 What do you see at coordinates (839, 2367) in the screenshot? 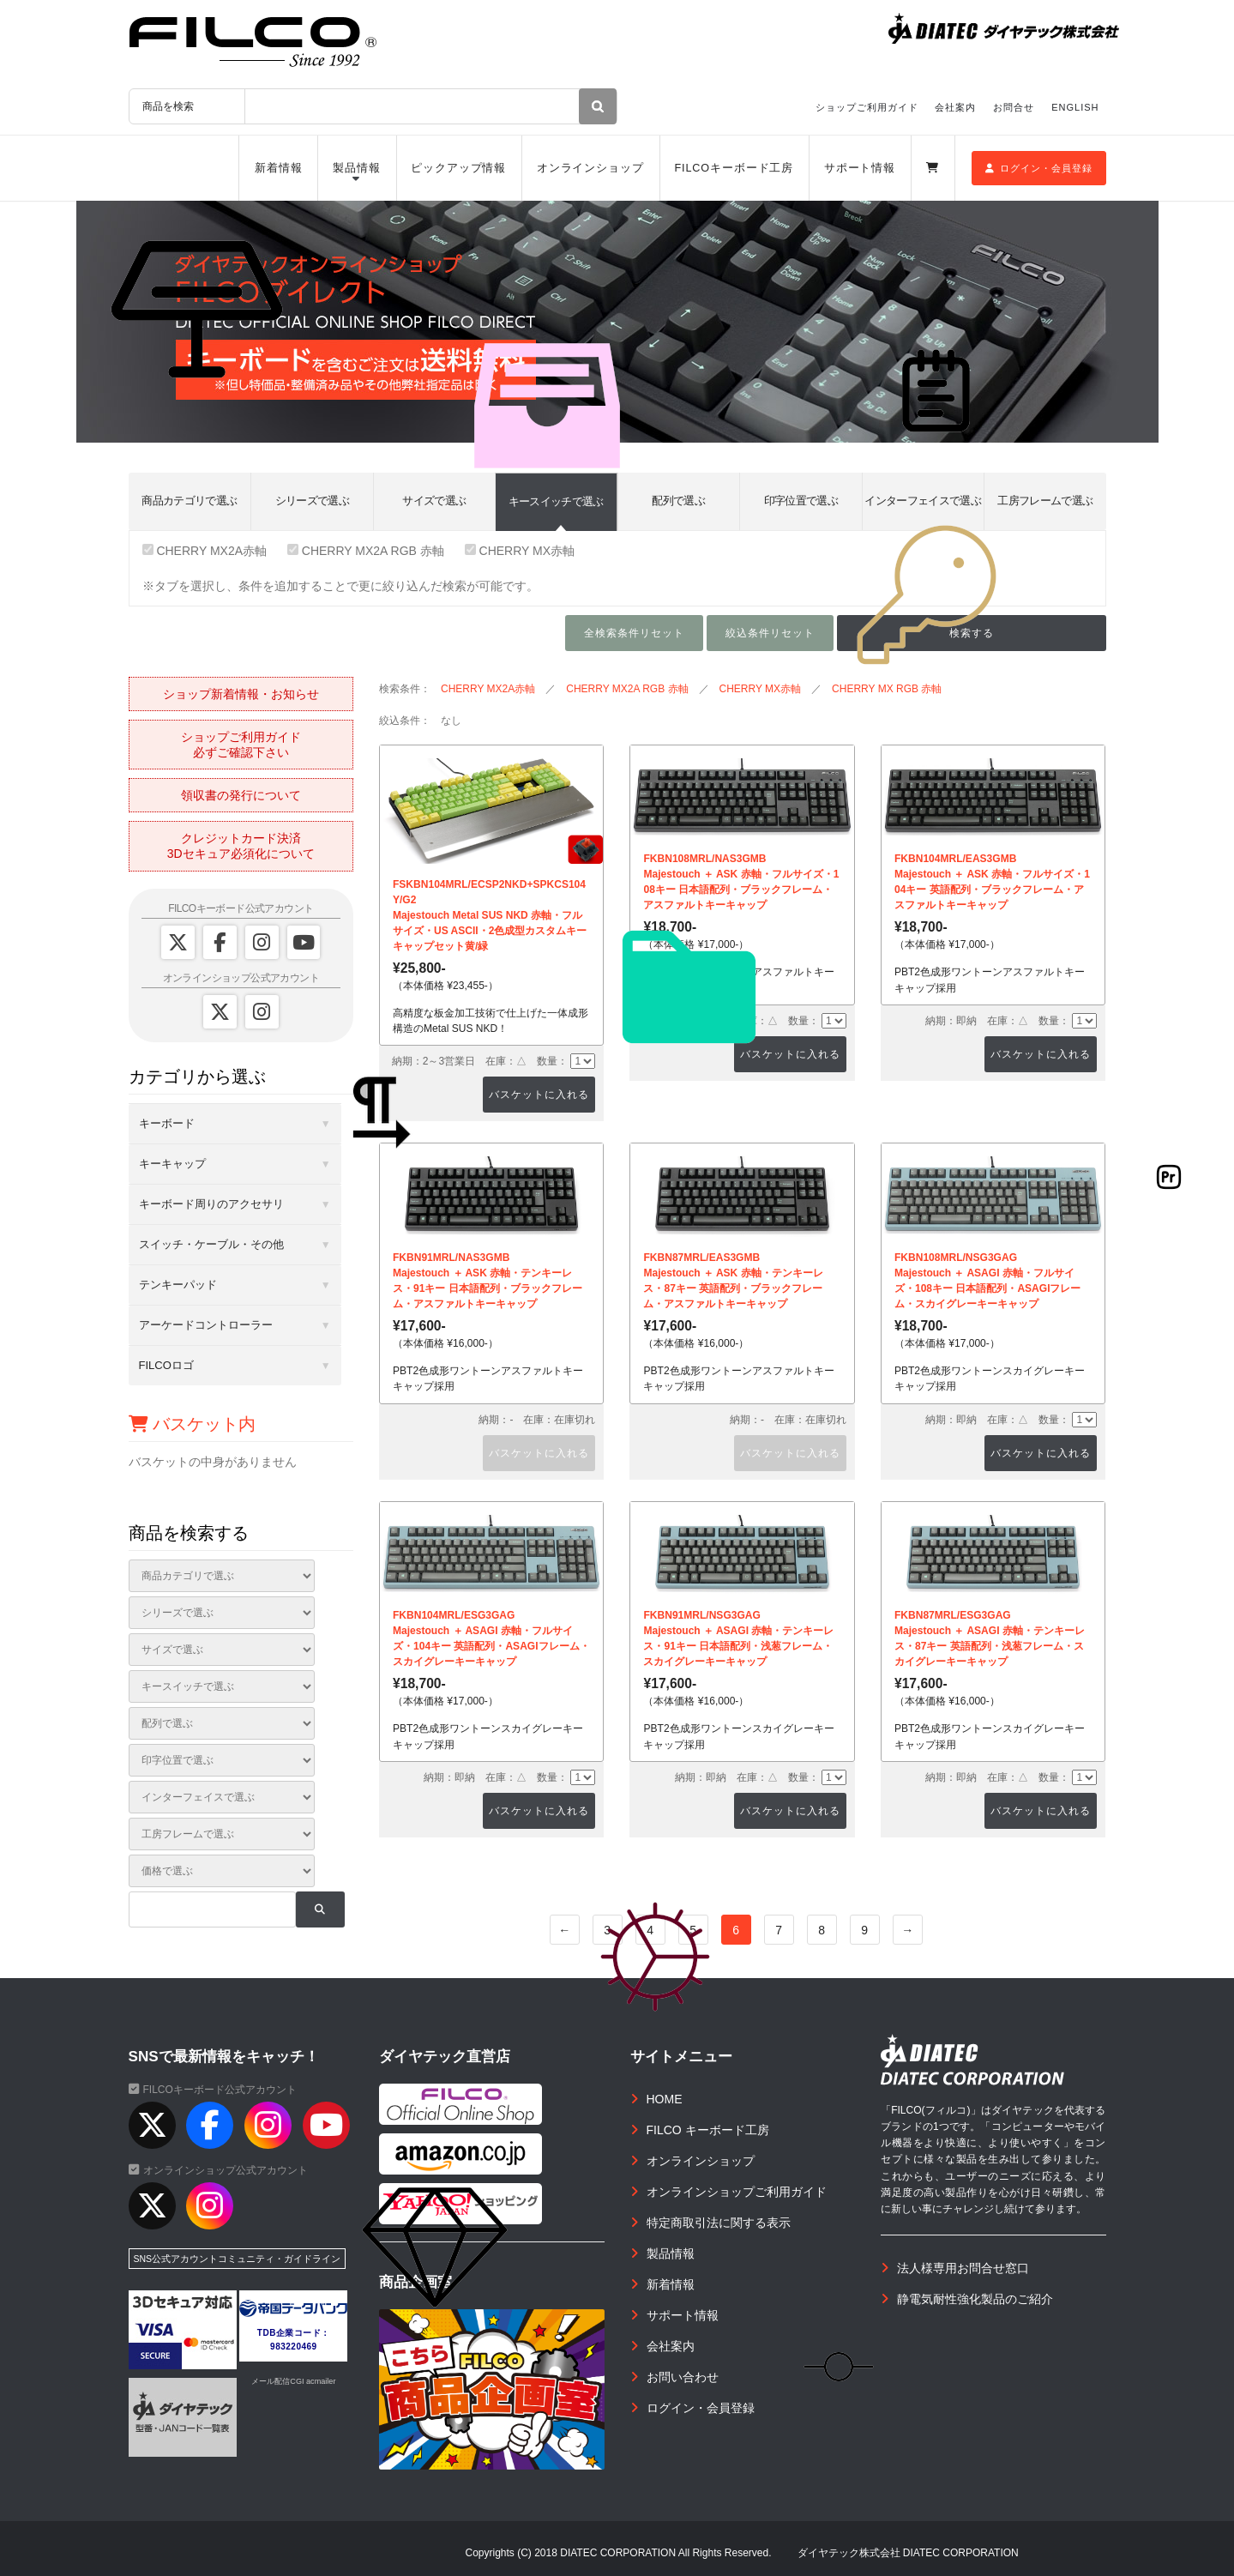
I see `view commit history in version control` at bounding box center [839, 2367].